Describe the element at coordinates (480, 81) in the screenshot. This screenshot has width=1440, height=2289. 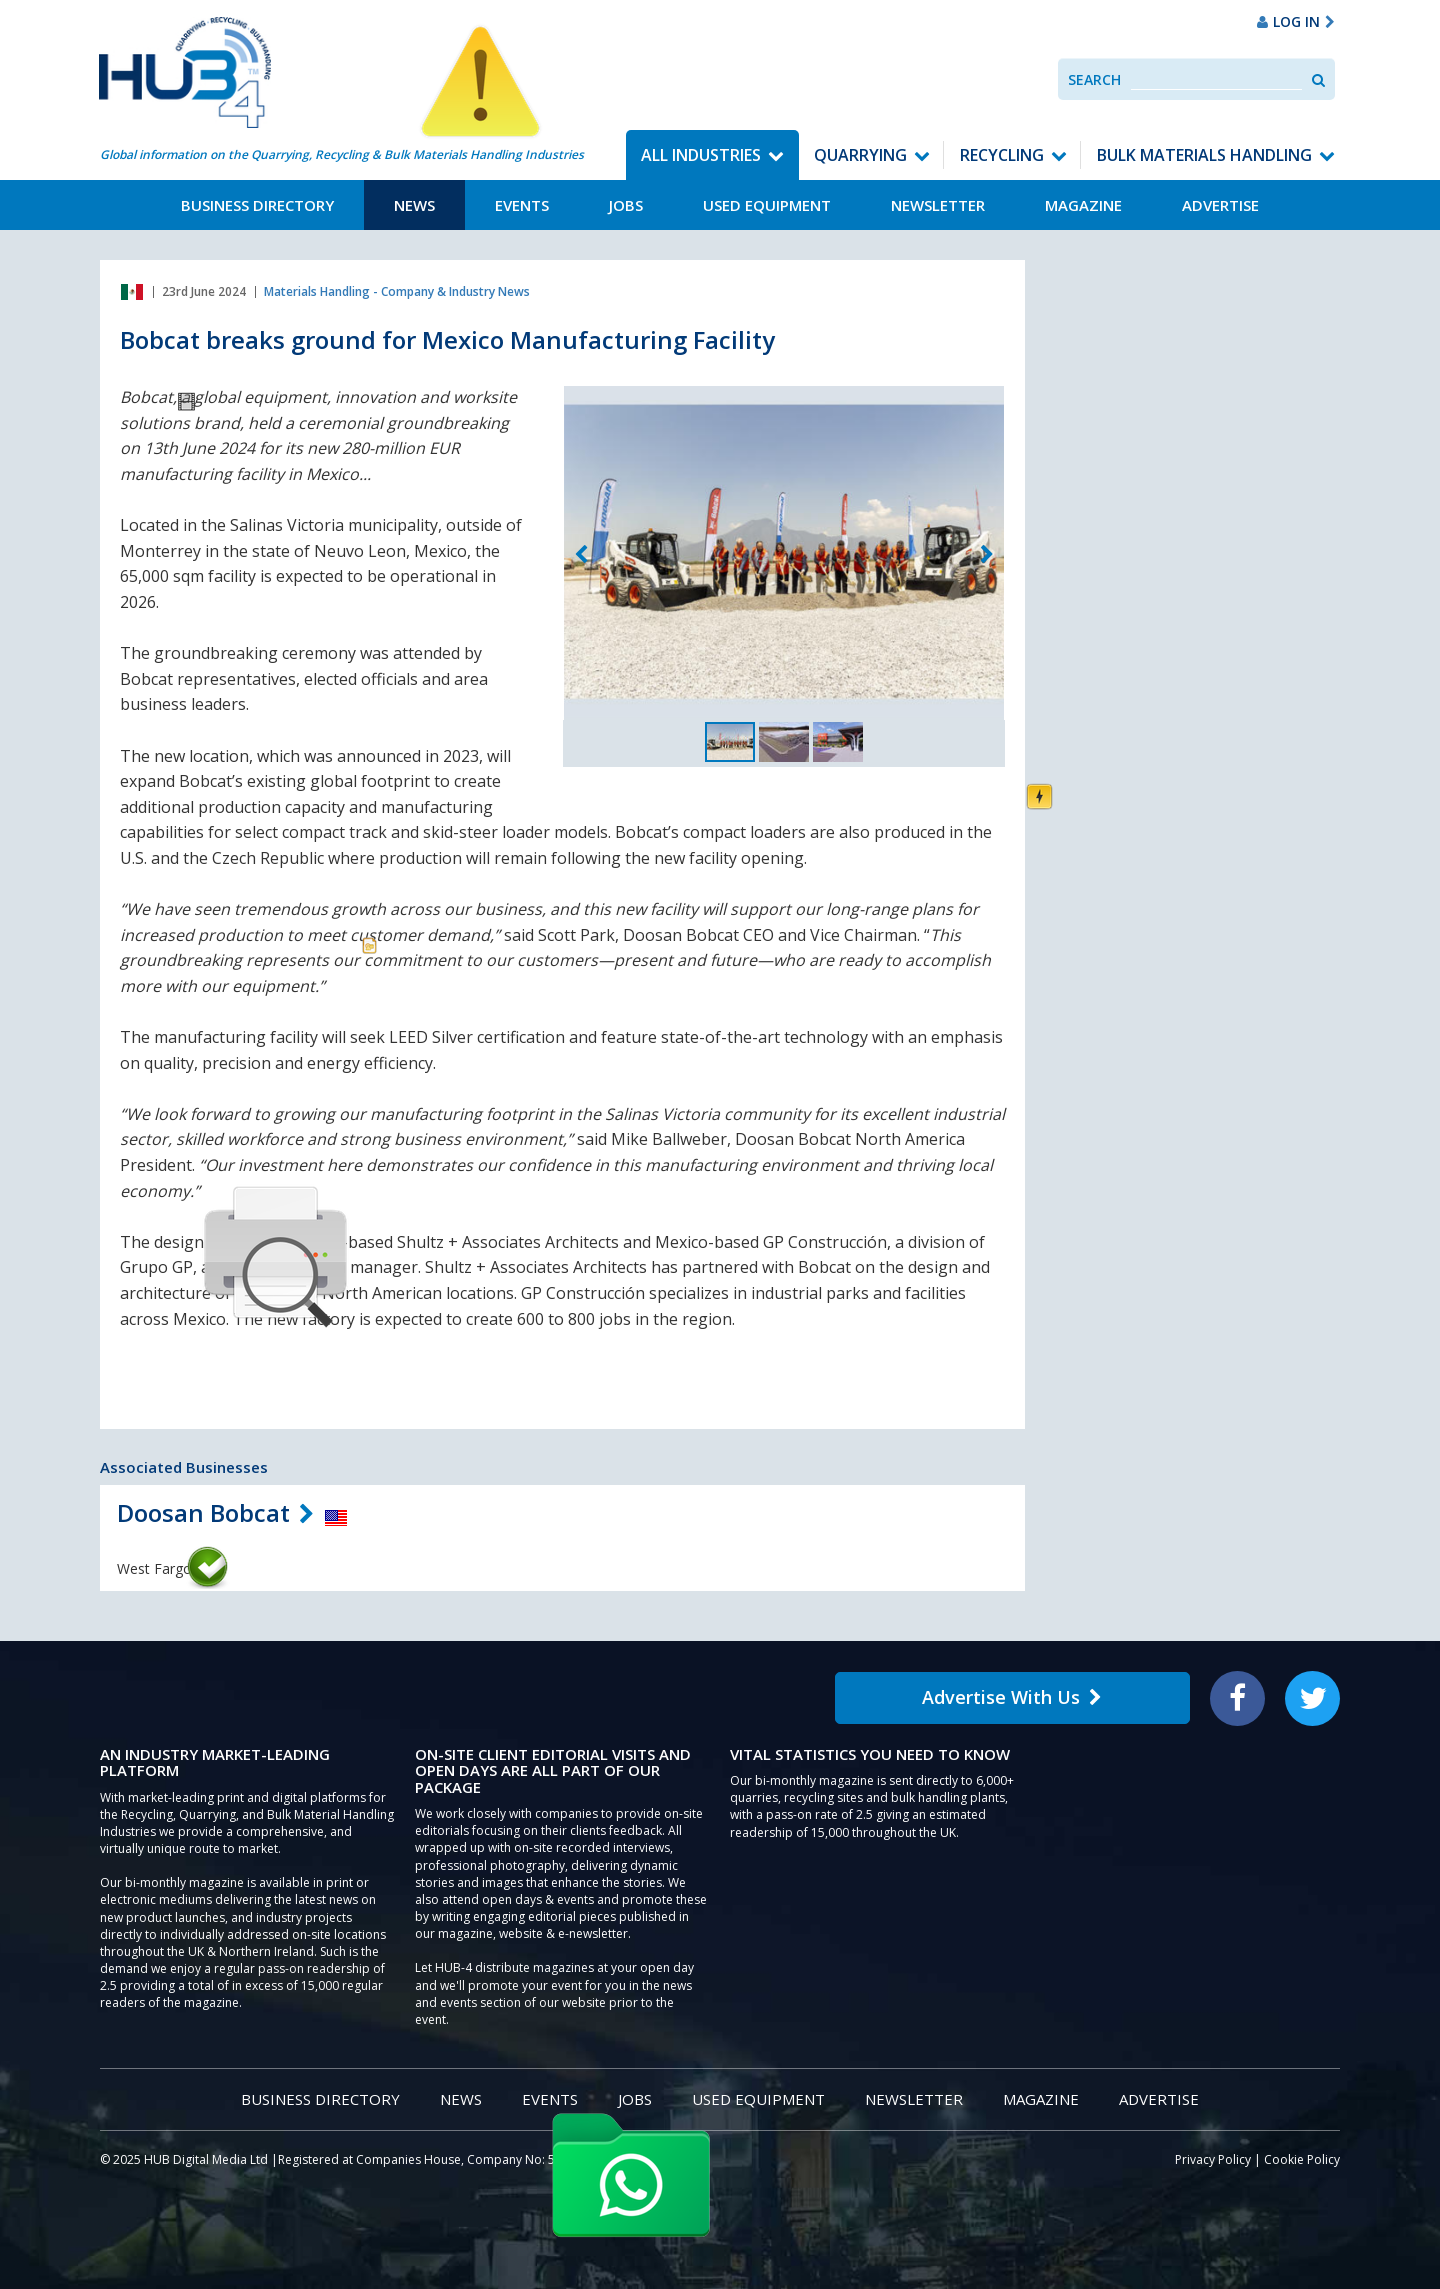
I see `indicates a warning or caution message` at that location.